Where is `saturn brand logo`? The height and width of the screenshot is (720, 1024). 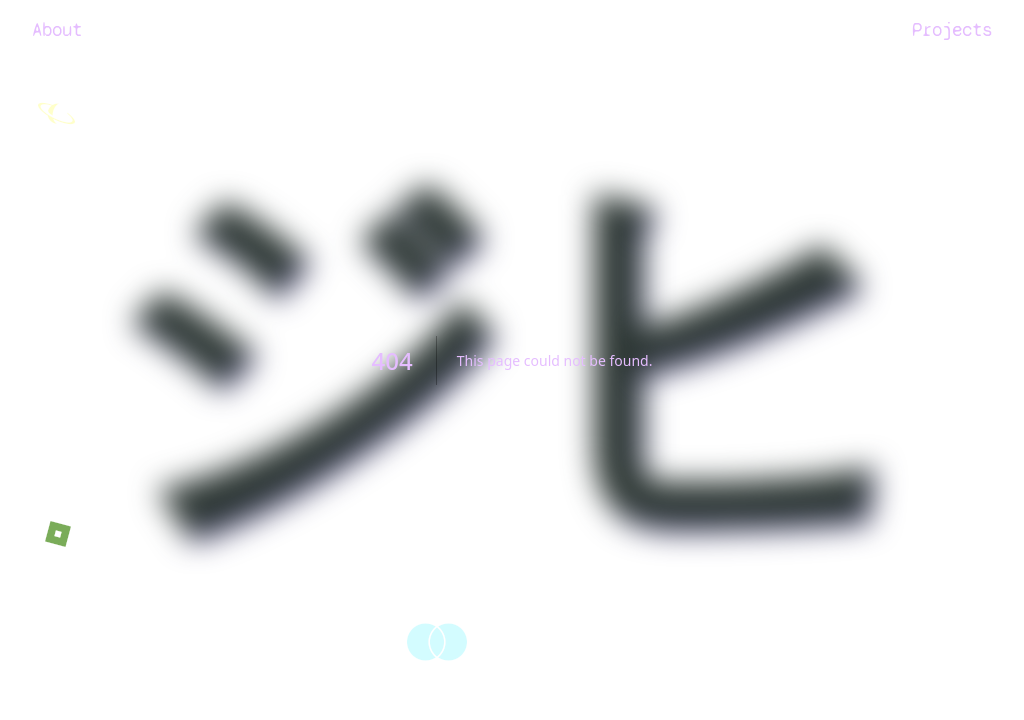 saturn brand logo is located at coordinates (56, 113).